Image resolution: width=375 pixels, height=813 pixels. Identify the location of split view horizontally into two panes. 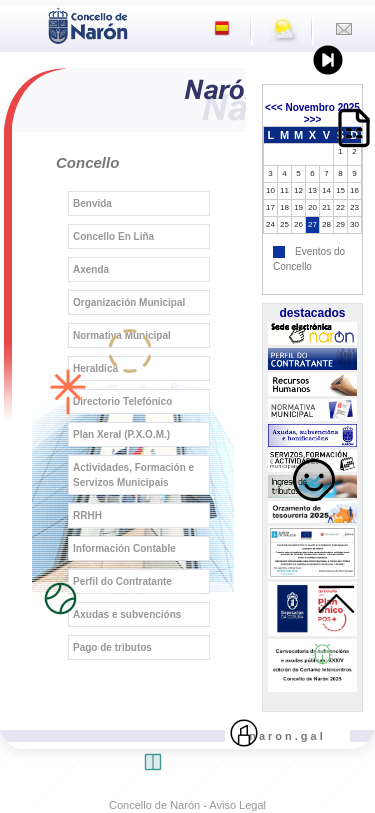
(153, 762).